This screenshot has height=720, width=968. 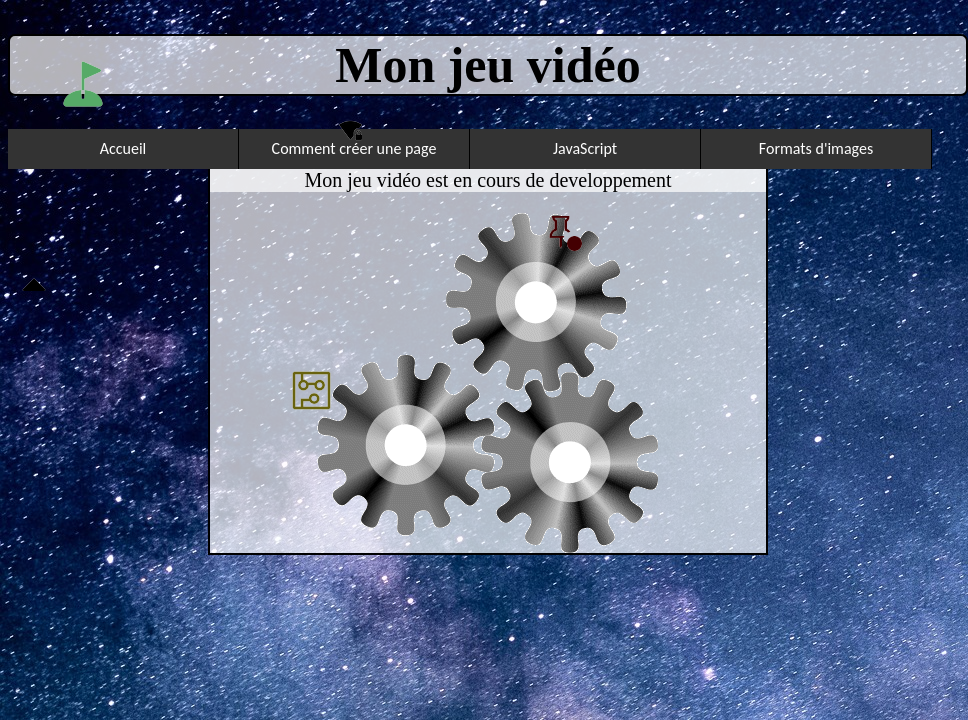 What do you see at coordinates (83, 84) in the screenshot?
I see `view golf courses or activities` at bounding box center [83, 84].